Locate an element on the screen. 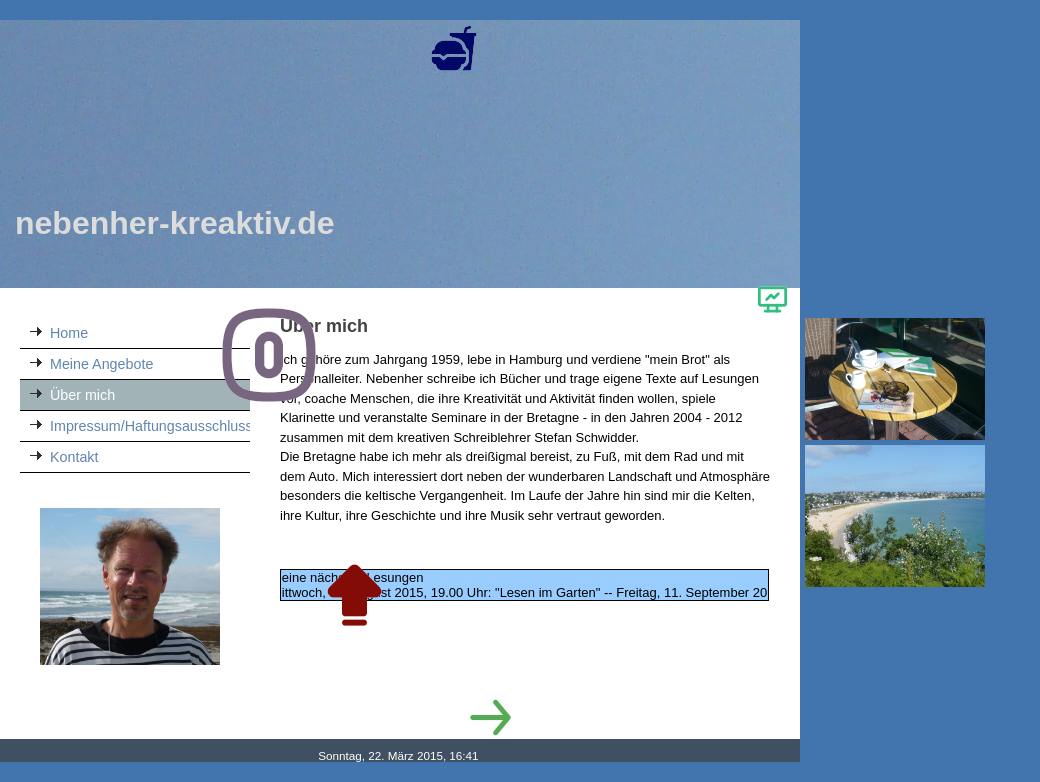 This screenshot has width=1040, height=782. browse nearby fast food restaurants is located at coordinates (454, 48).